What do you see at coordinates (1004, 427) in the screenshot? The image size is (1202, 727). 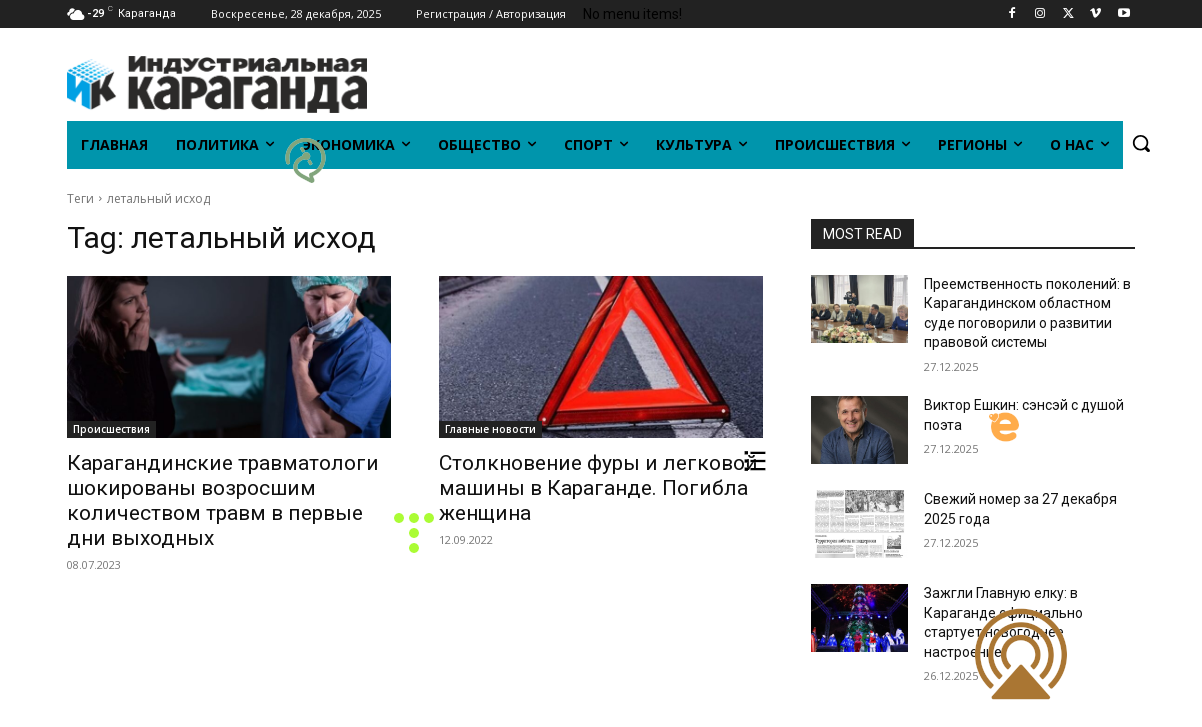 I see `open the ente app` at bounding box center [1004, 427].